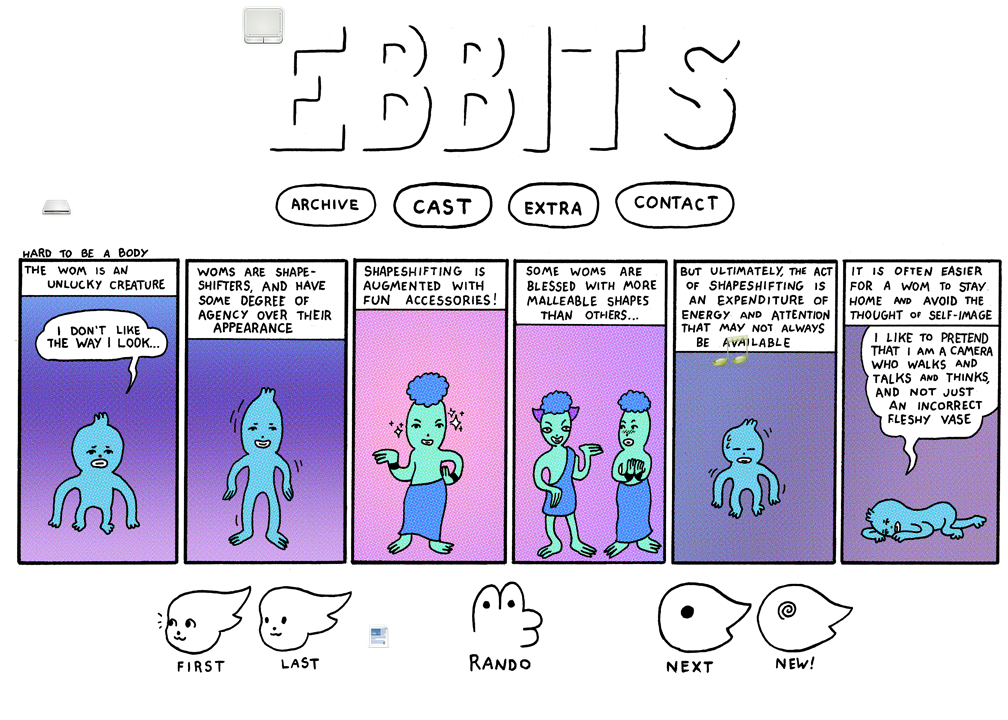  Describe the element at coordinates (263, 27) in the screenshot. I see `touchpad input device settings` at that location.